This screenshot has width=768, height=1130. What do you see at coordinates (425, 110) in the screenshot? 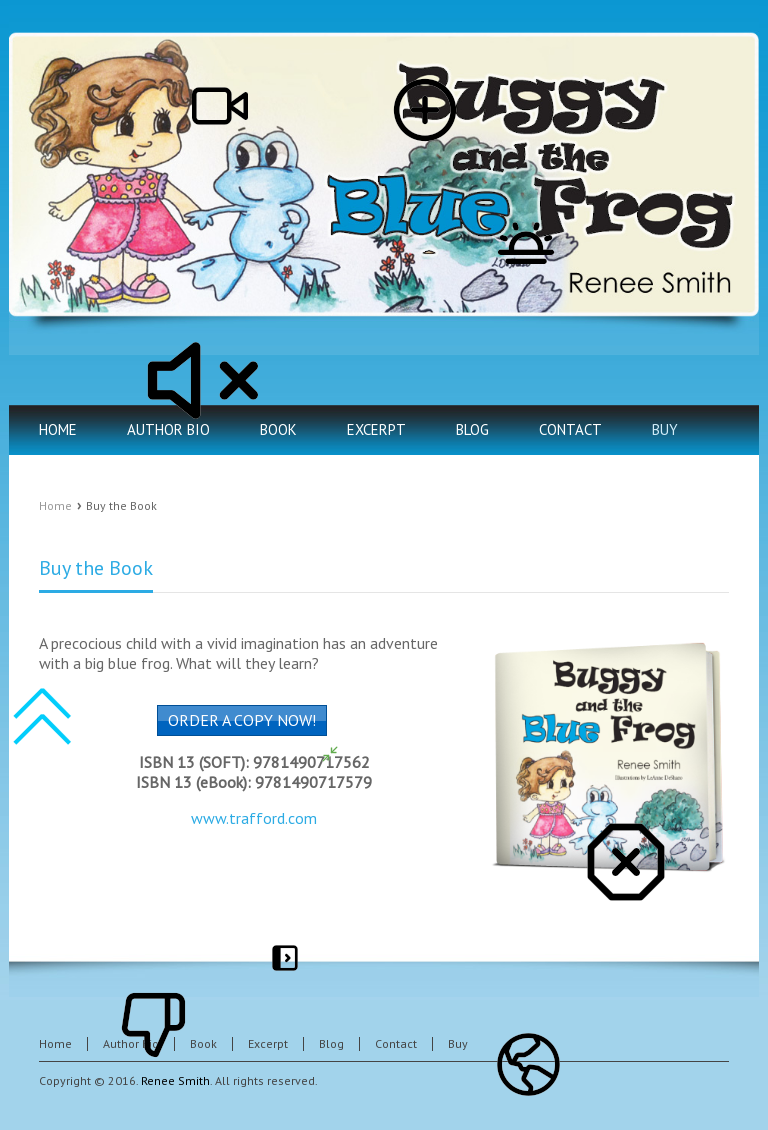
I see `add a new item` at bounding box center [425, 110].